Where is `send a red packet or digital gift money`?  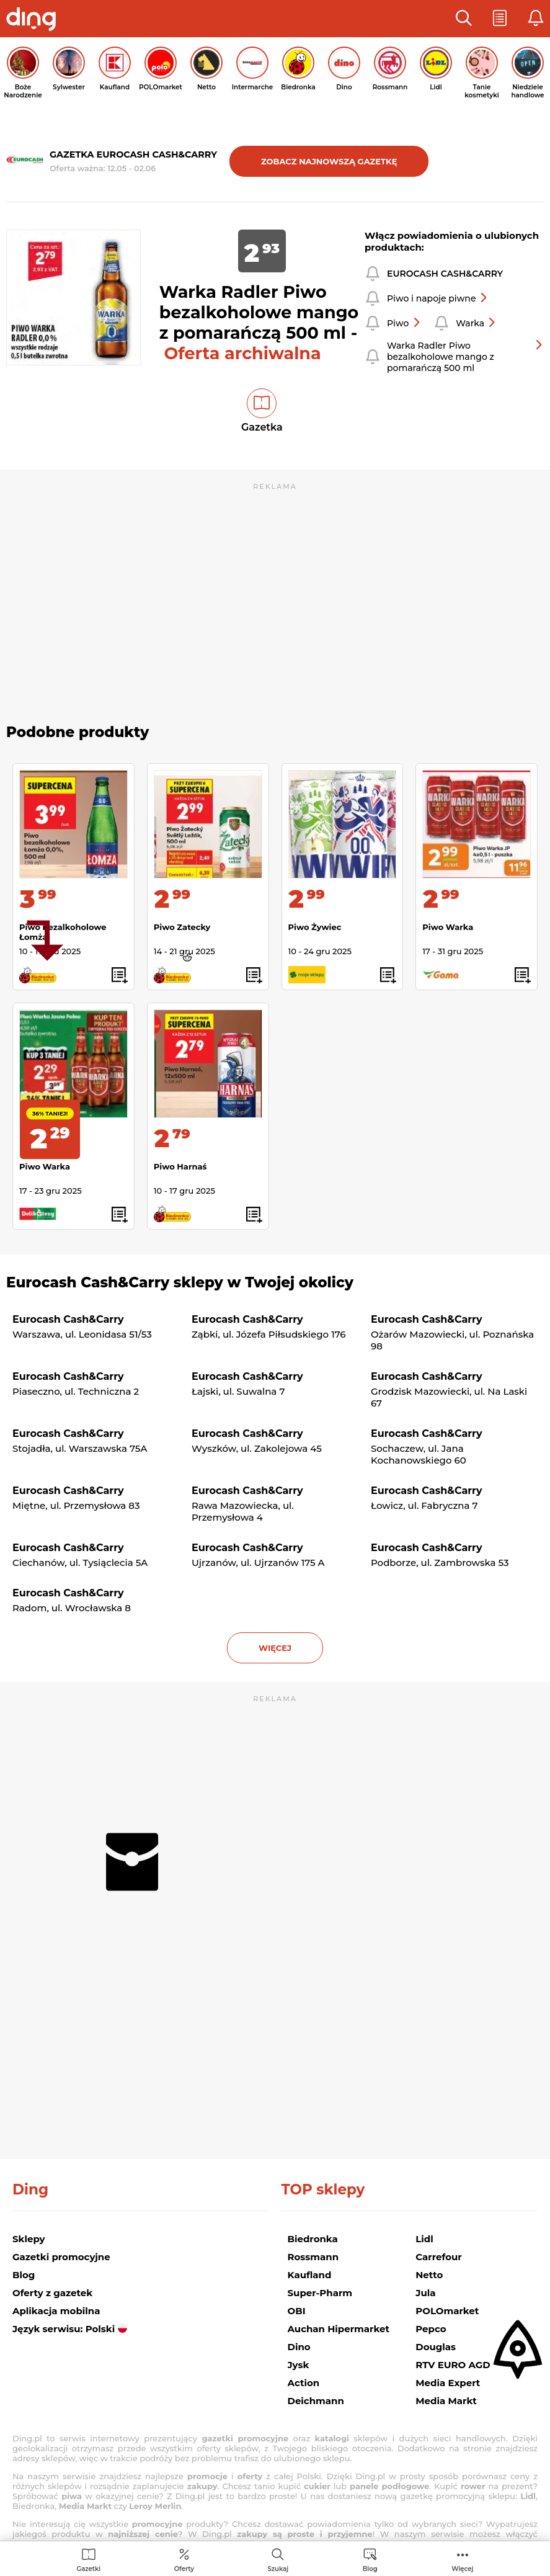 send a red packet or digital gift money is located at coordinates (132, 1862).